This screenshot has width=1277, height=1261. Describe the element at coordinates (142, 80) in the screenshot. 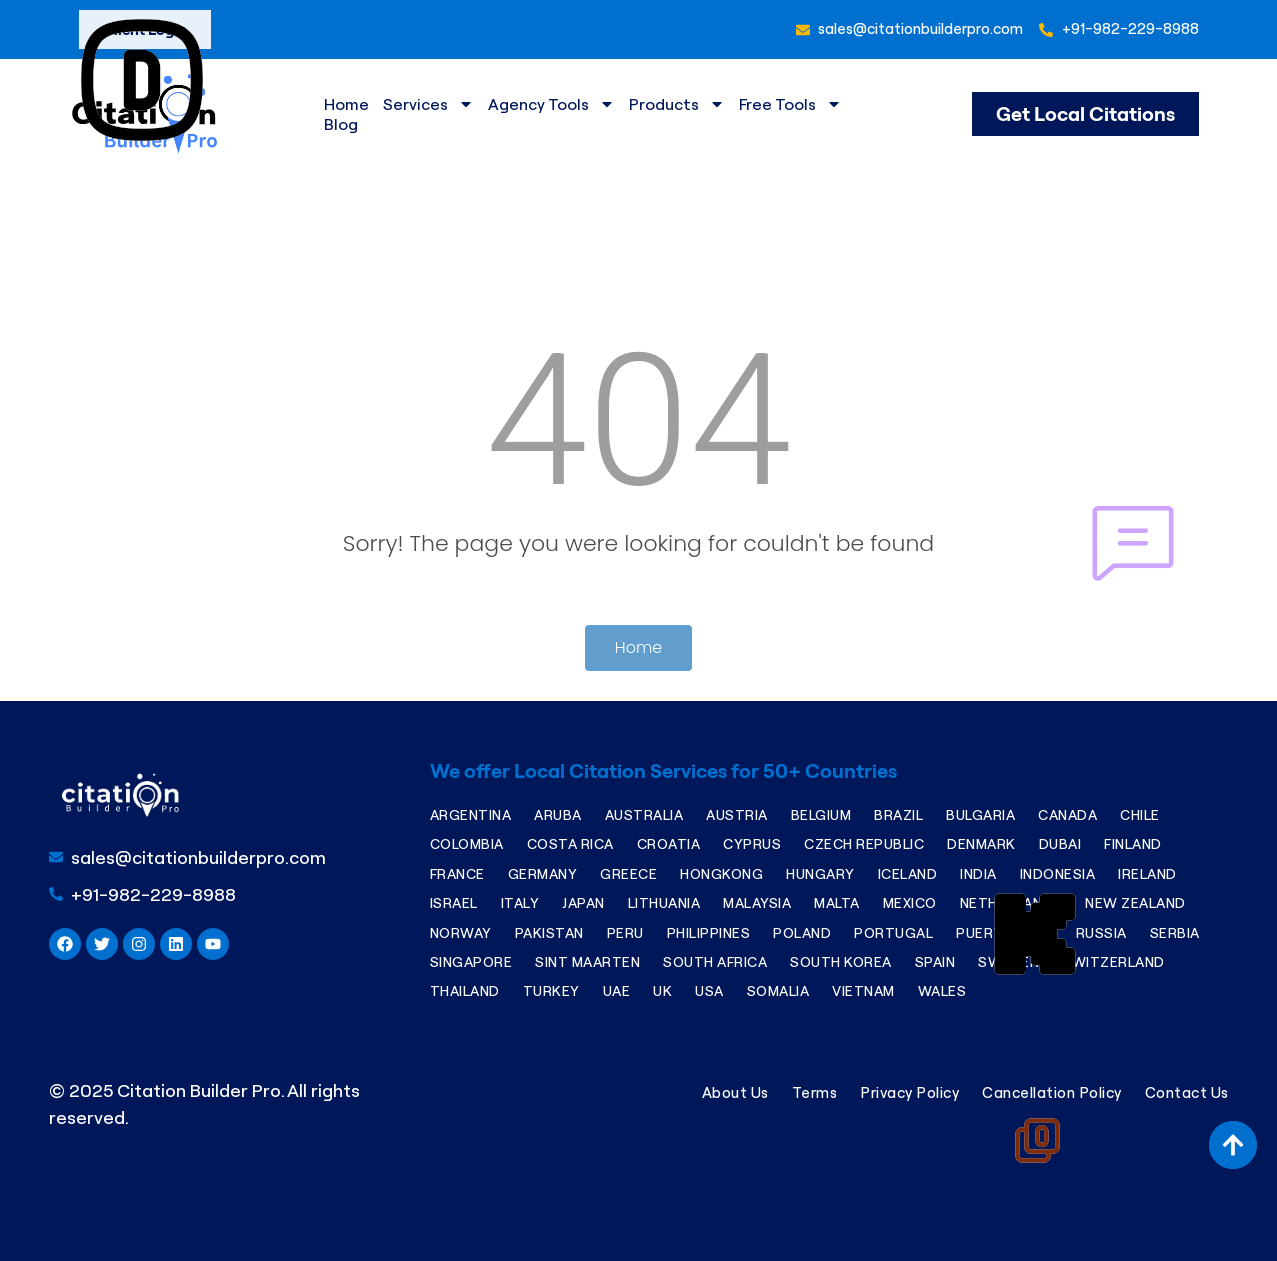

I see `indicates a "D" rating or grade` at that location.